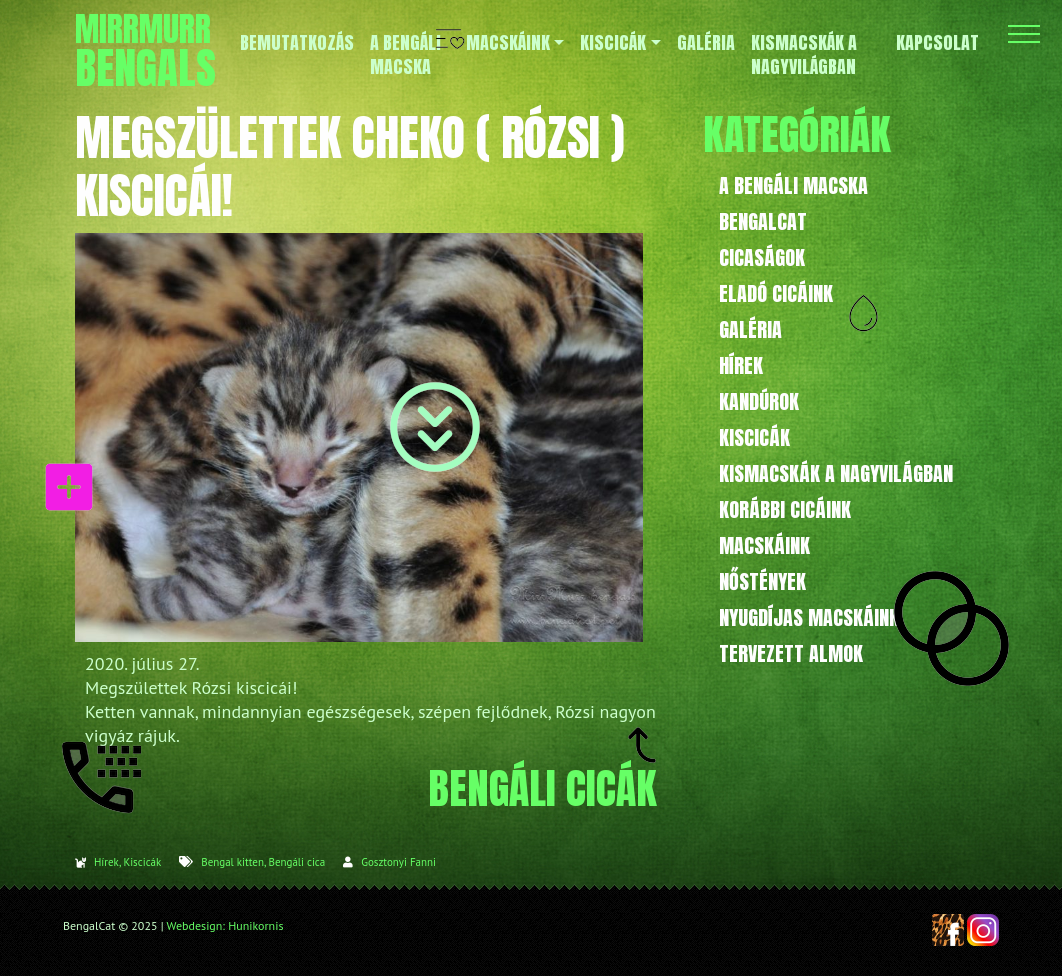 This screenshot has width=1062, height=976. I want to click on adjust water or hydration settings, so click(863, 314).